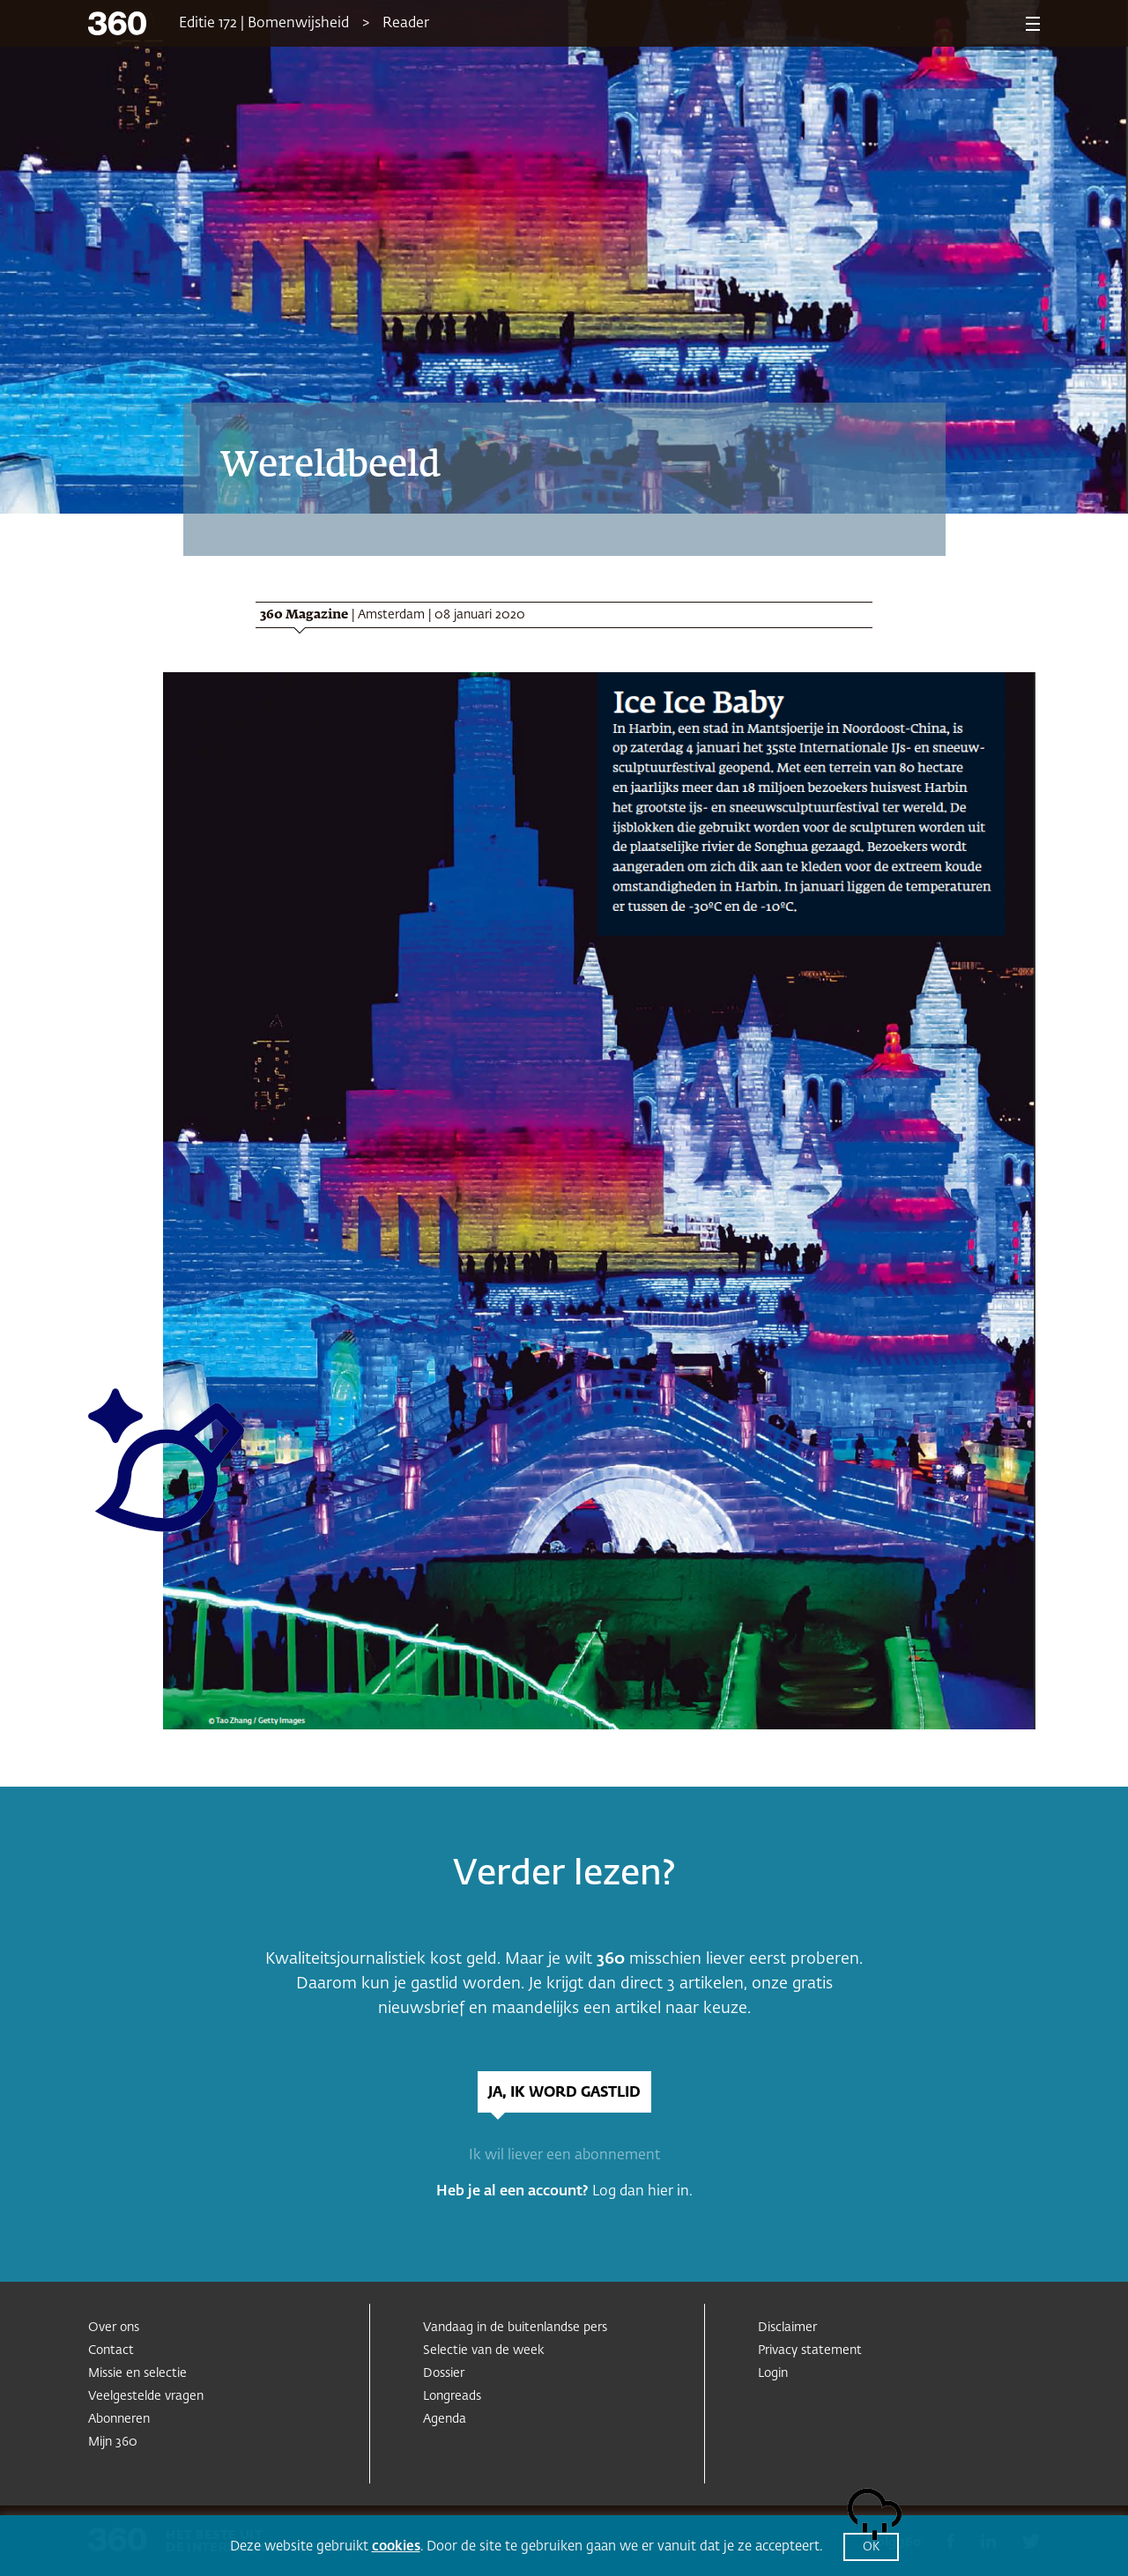  Describe the element at coordinates (170, 1470) in the screenshot. I see `access AI-powered brush or painting tools` at that location.